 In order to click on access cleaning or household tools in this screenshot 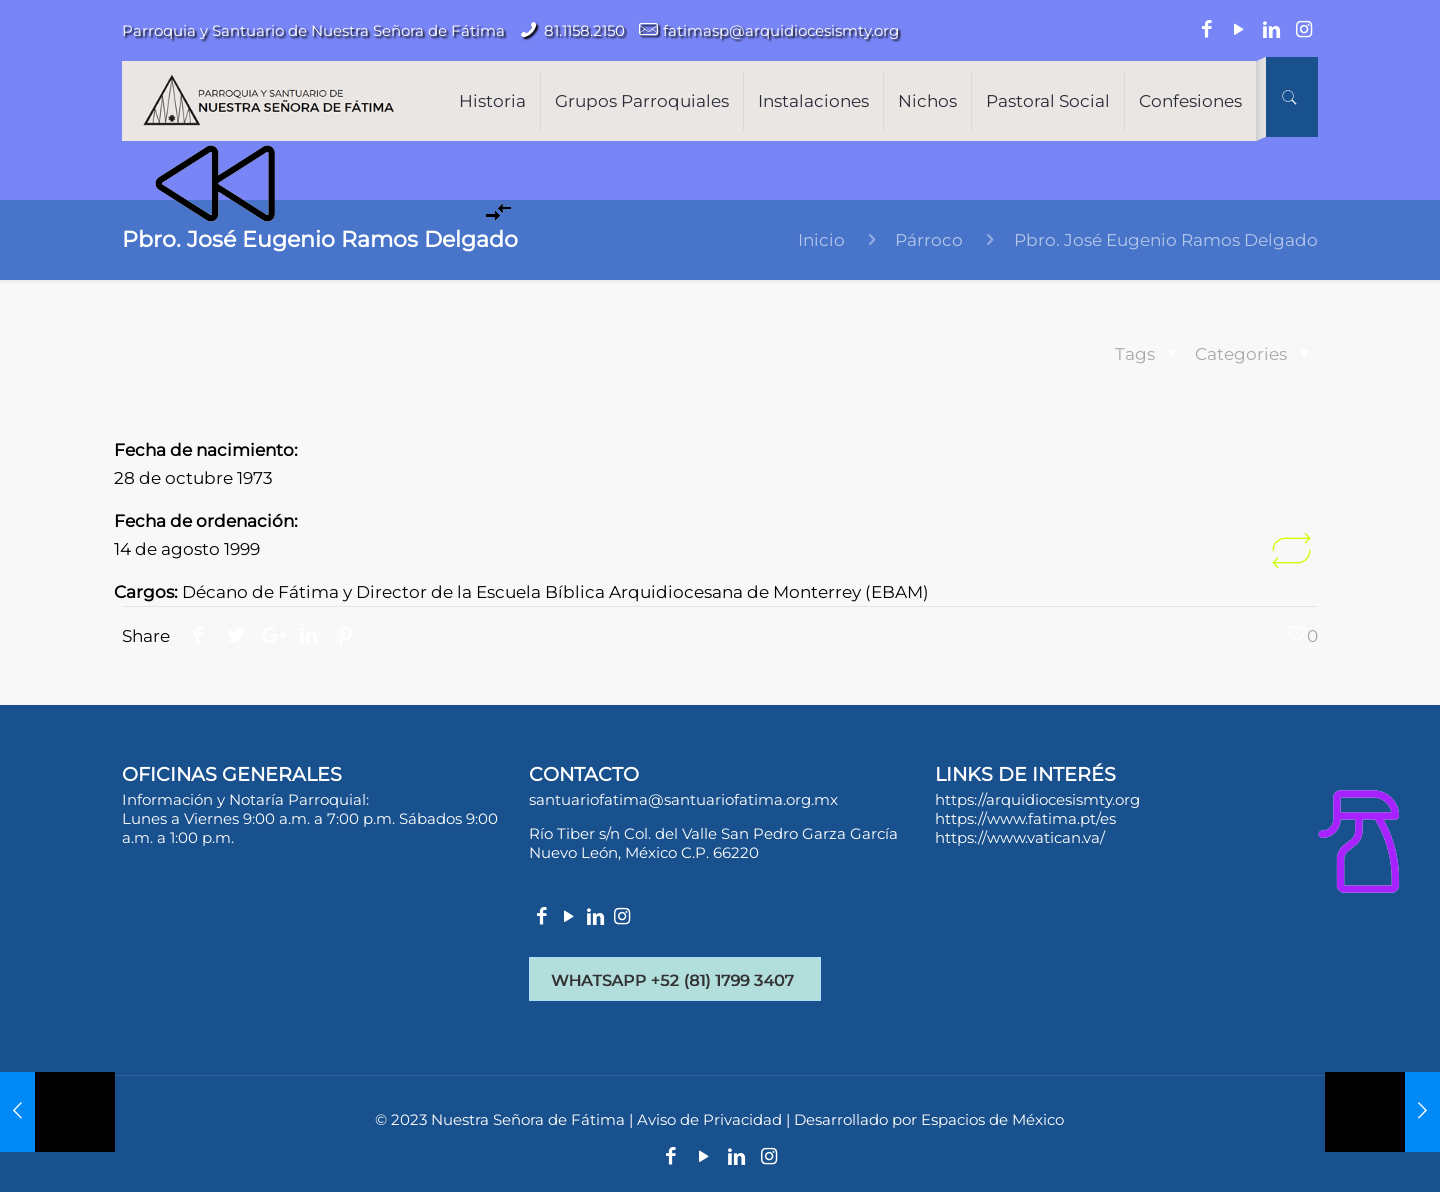, I will do `click(1362, 841)`.